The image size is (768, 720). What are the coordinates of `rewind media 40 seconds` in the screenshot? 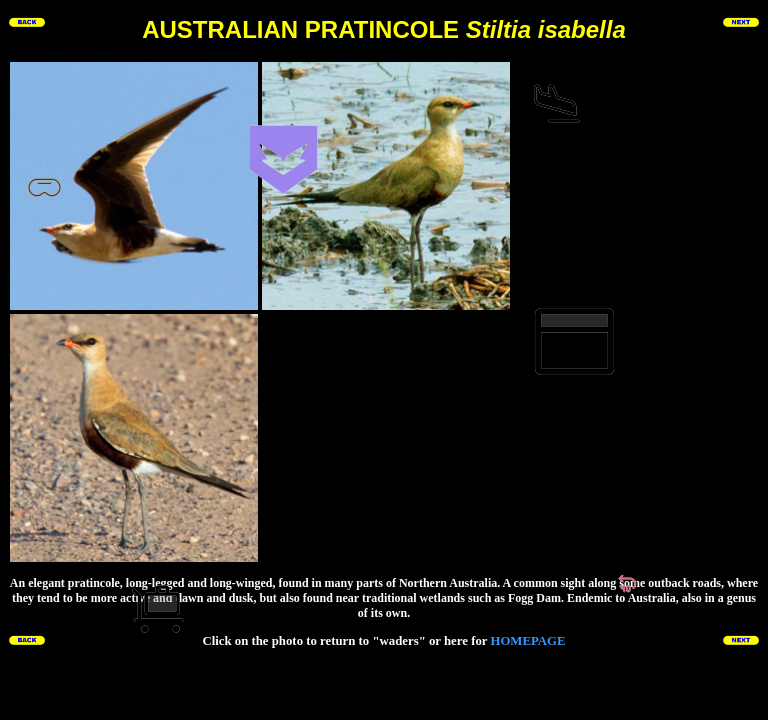 It's located at (627, 584).